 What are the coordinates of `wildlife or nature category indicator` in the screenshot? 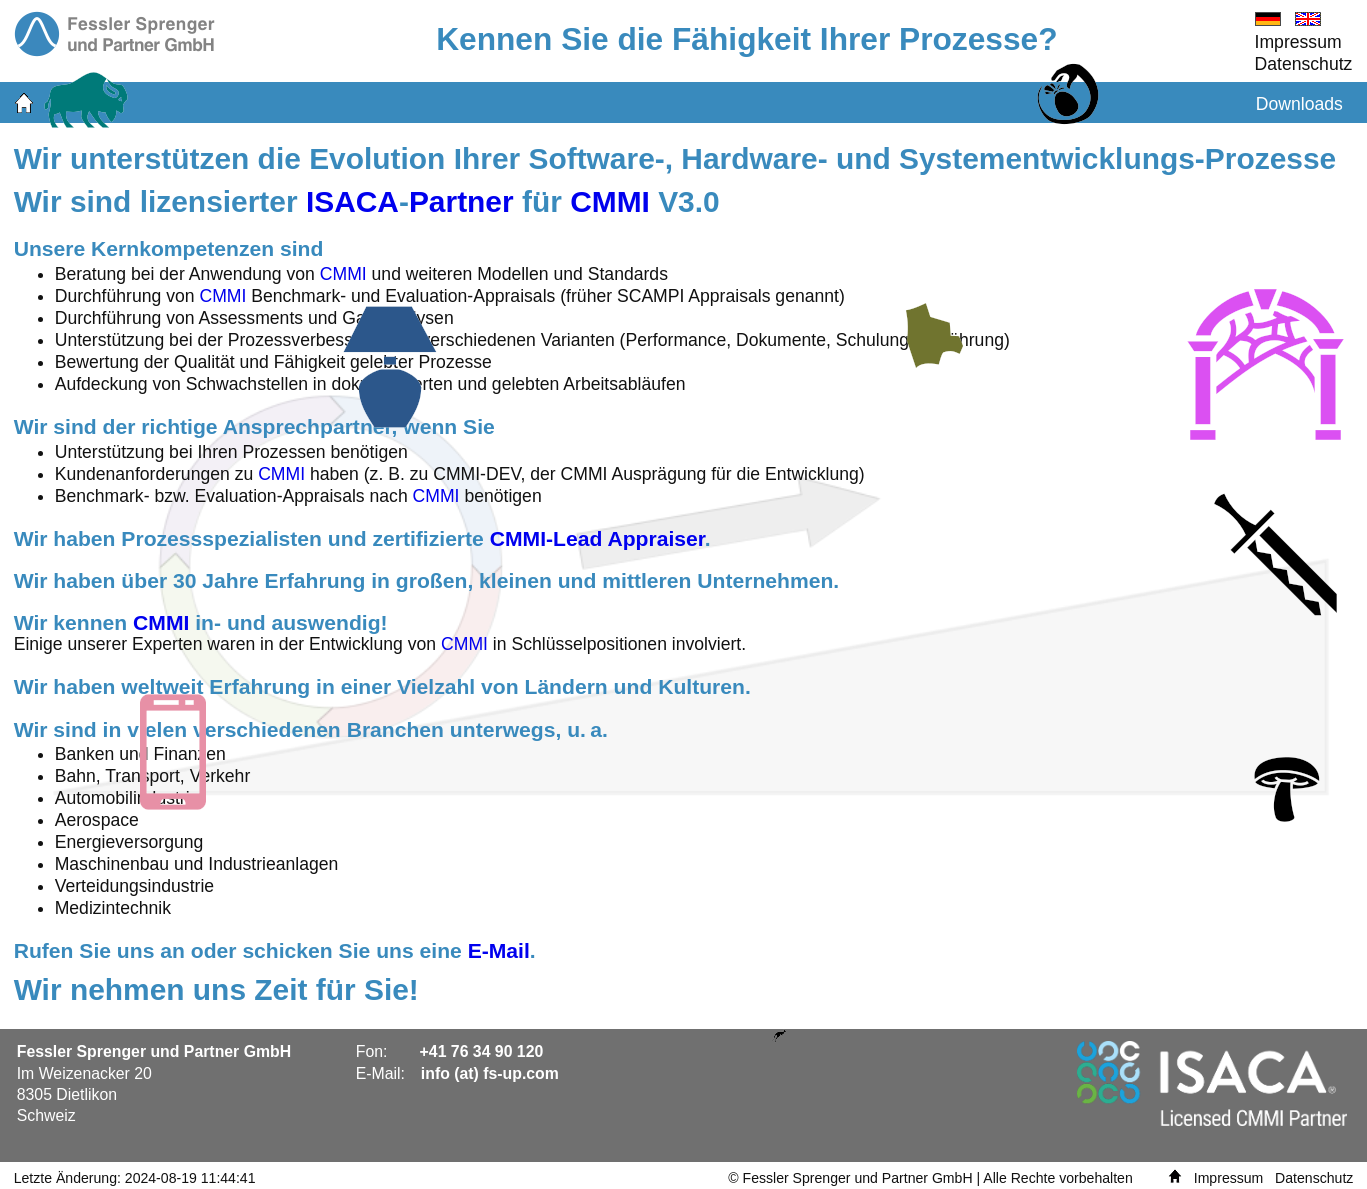 It's located at (86, 100).